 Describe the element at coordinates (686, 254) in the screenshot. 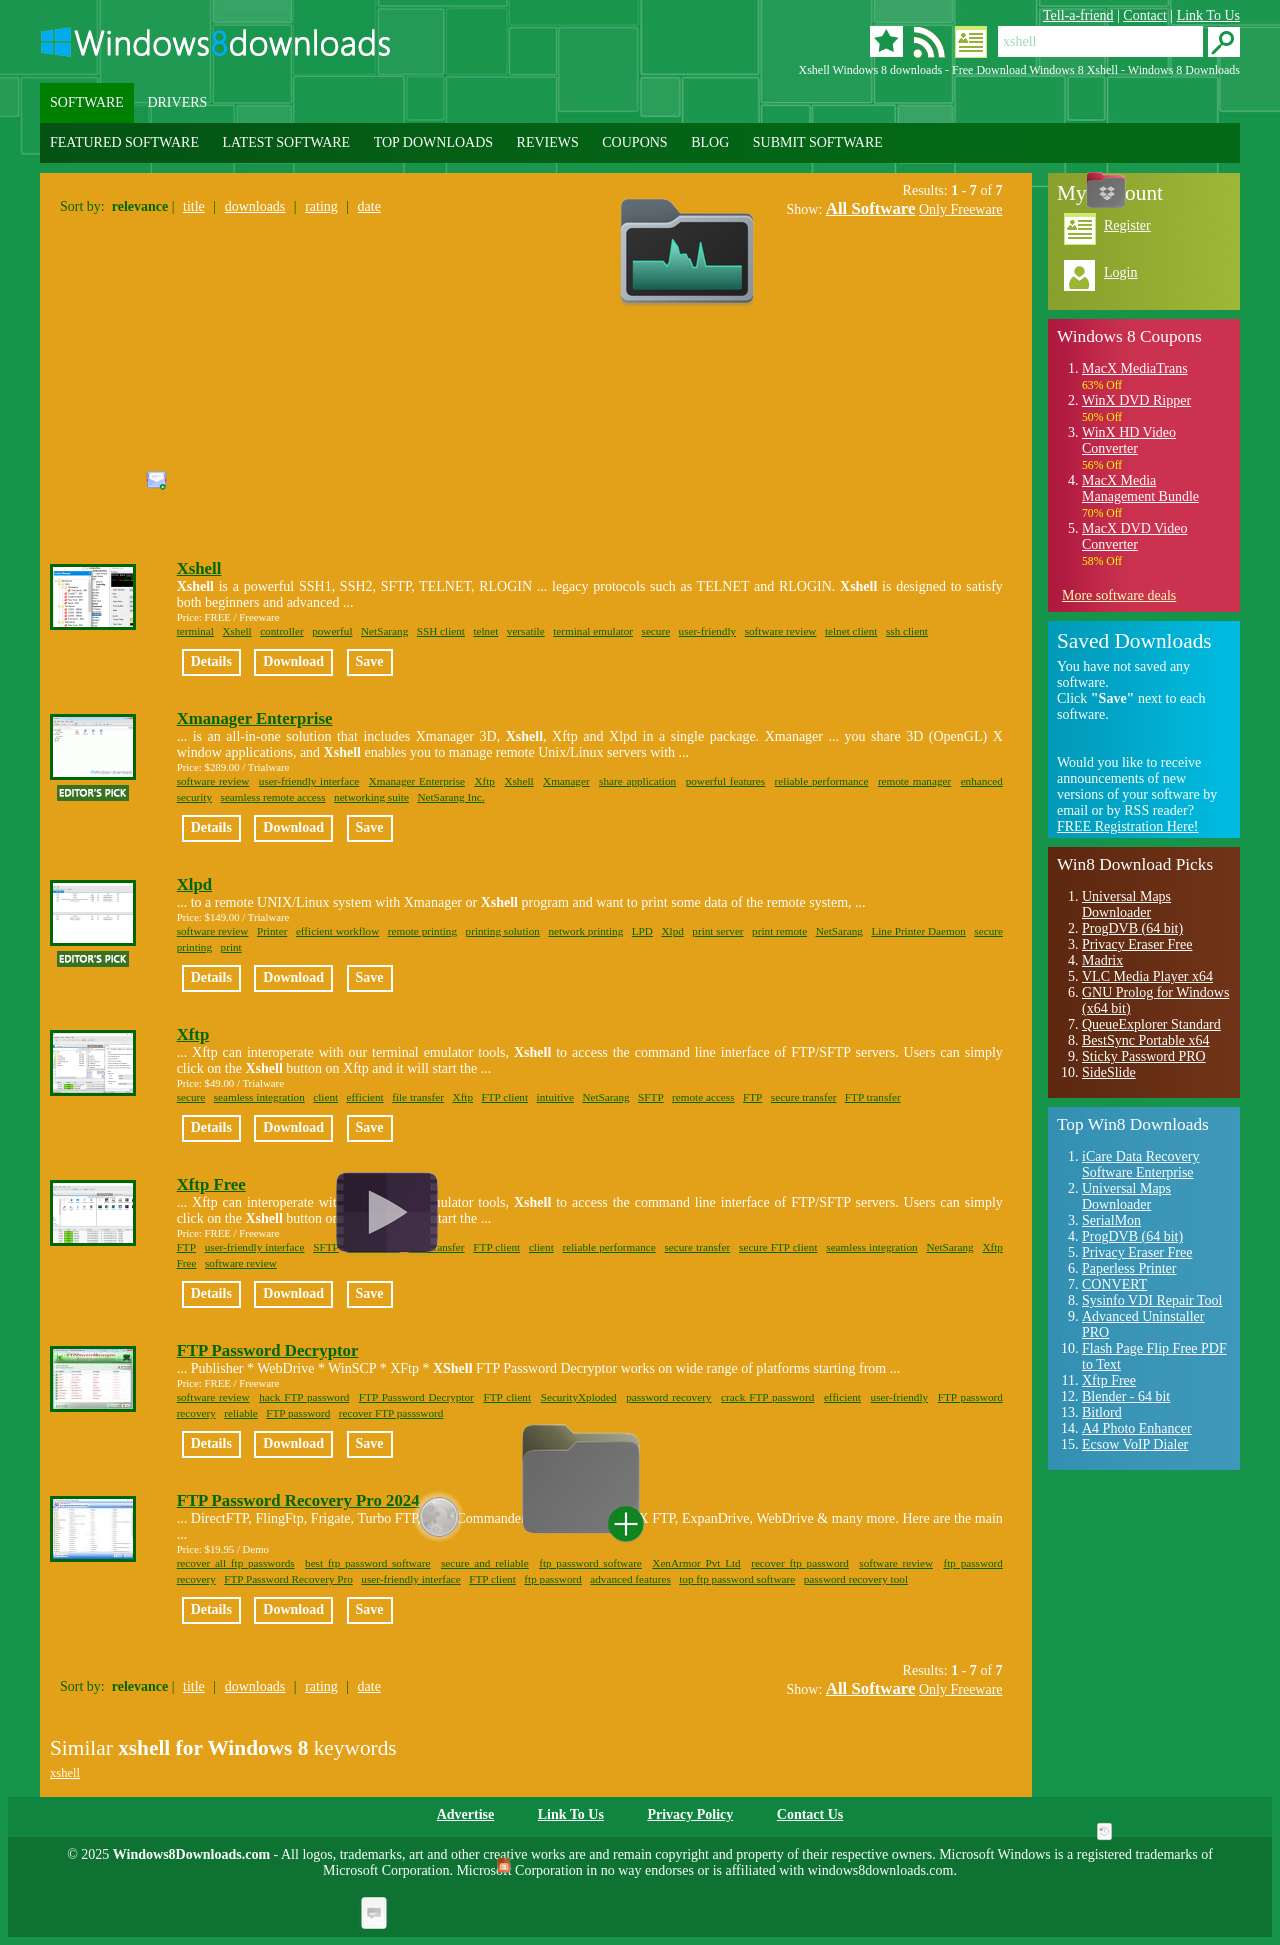

I see `open system monitoring files` at that location.